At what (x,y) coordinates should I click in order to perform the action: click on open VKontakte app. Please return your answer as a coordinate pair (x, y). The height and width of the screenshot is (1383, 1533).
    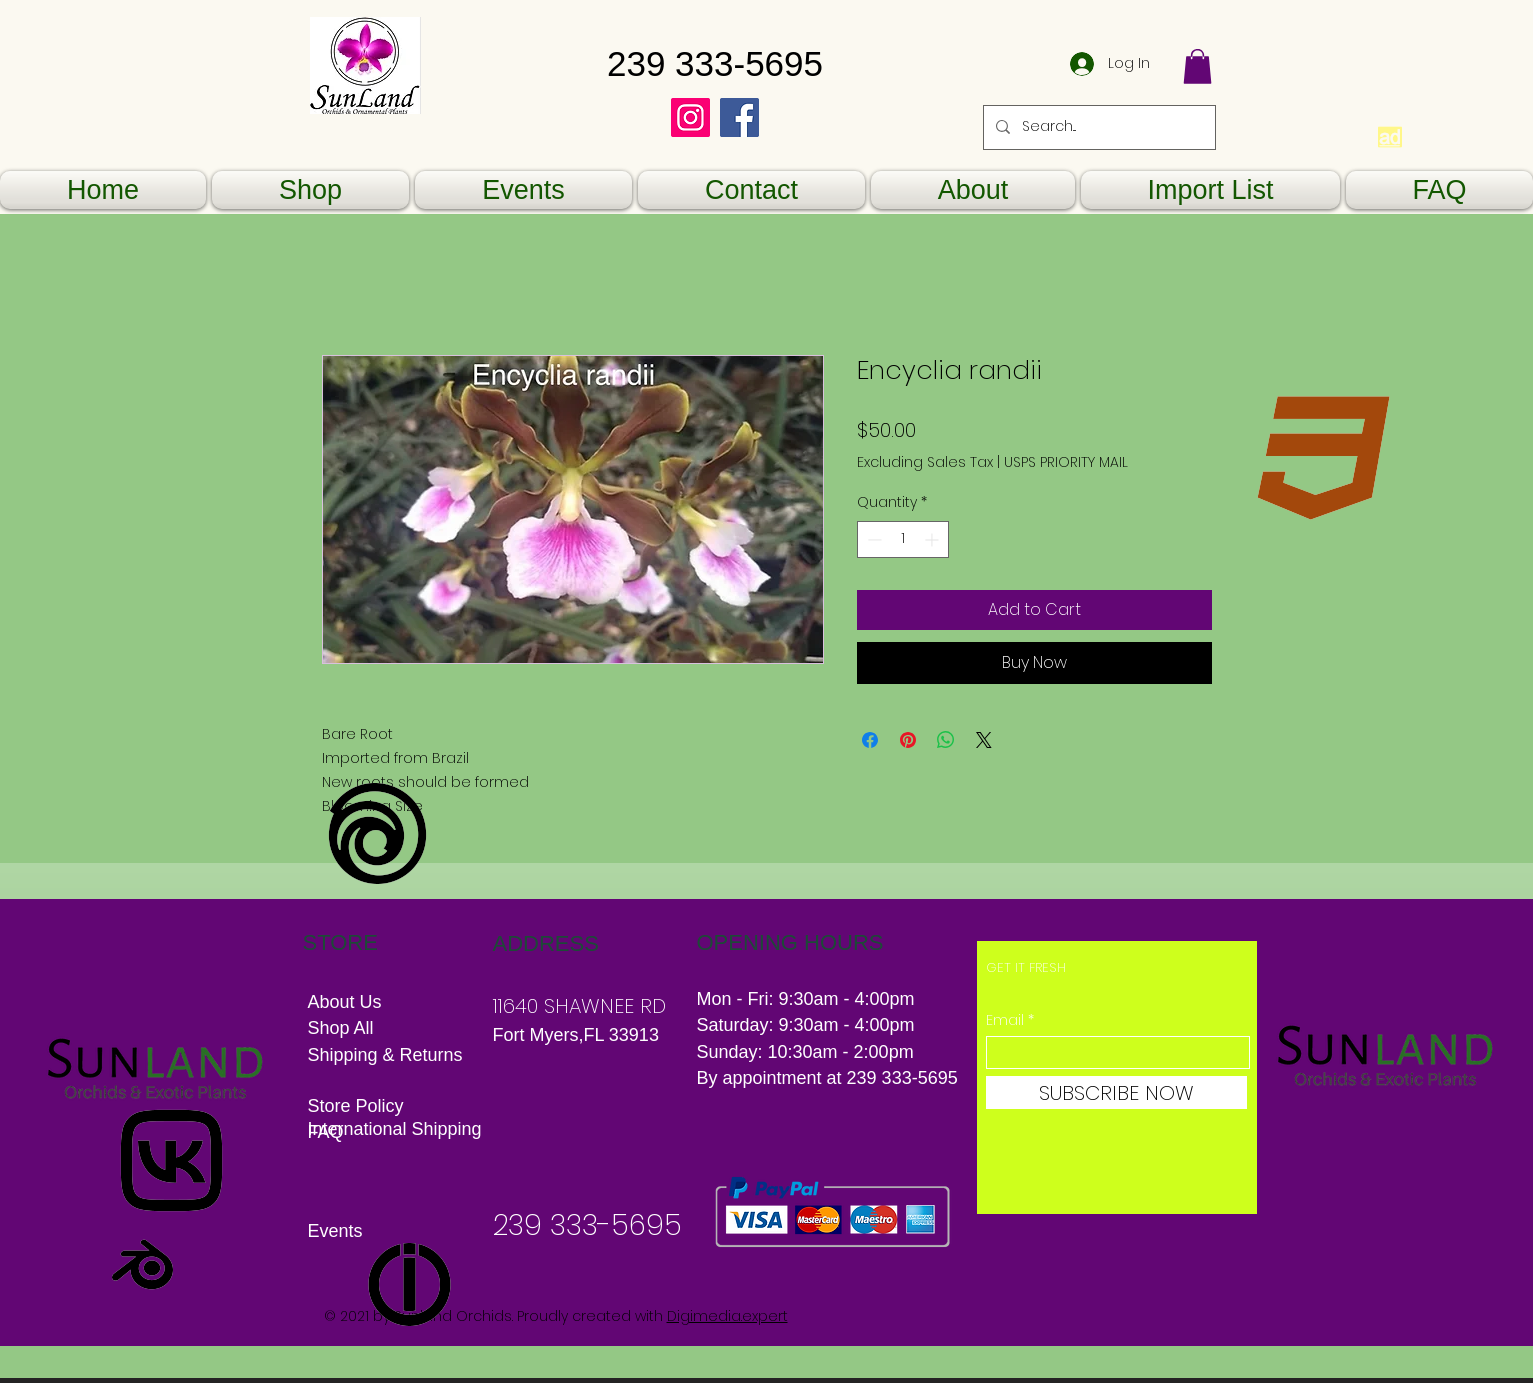
    Looking at the image, I should click on (171, 1160).